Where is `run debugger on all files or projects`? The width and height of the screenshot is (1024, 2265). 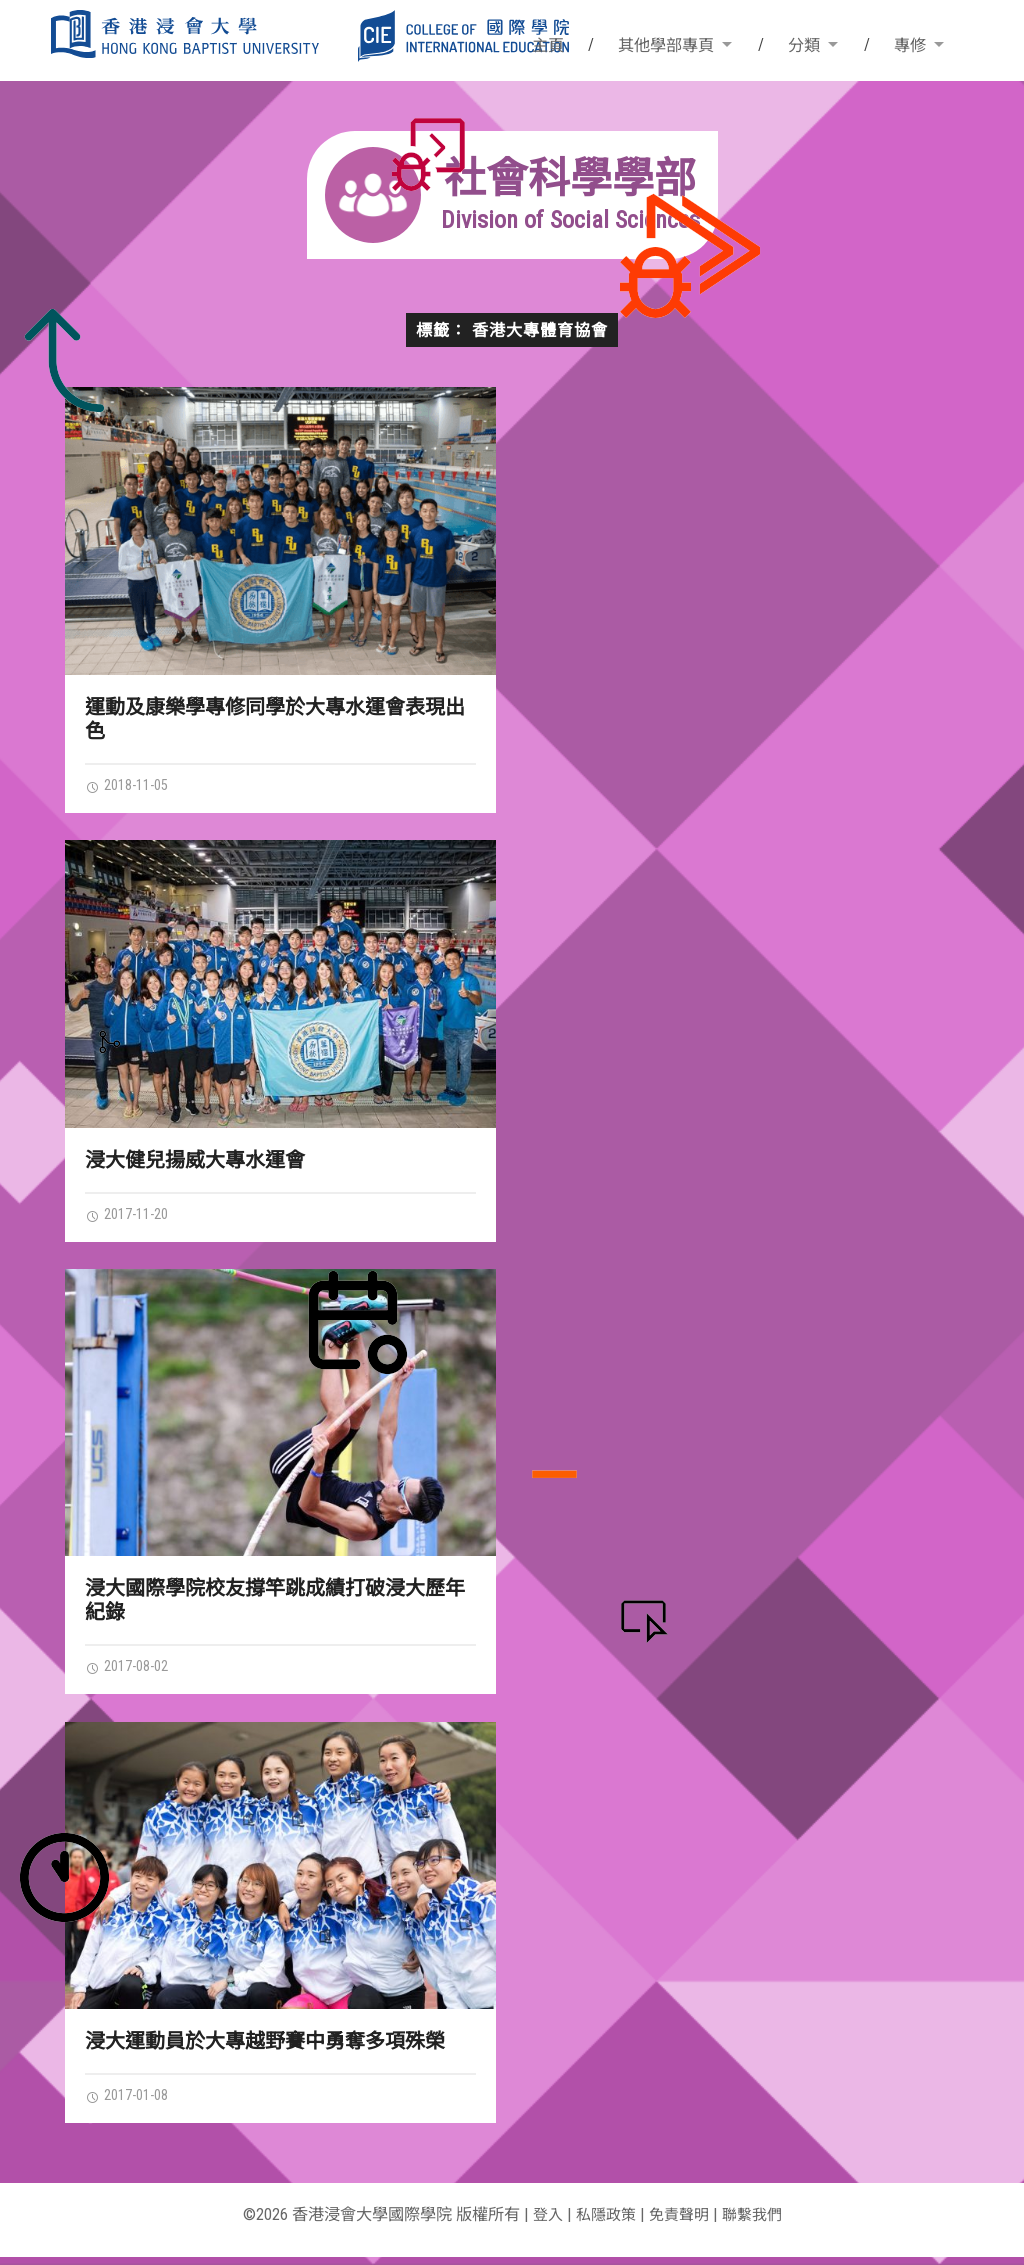 run debugger on all files or projects is located at coordinates (691, 247).